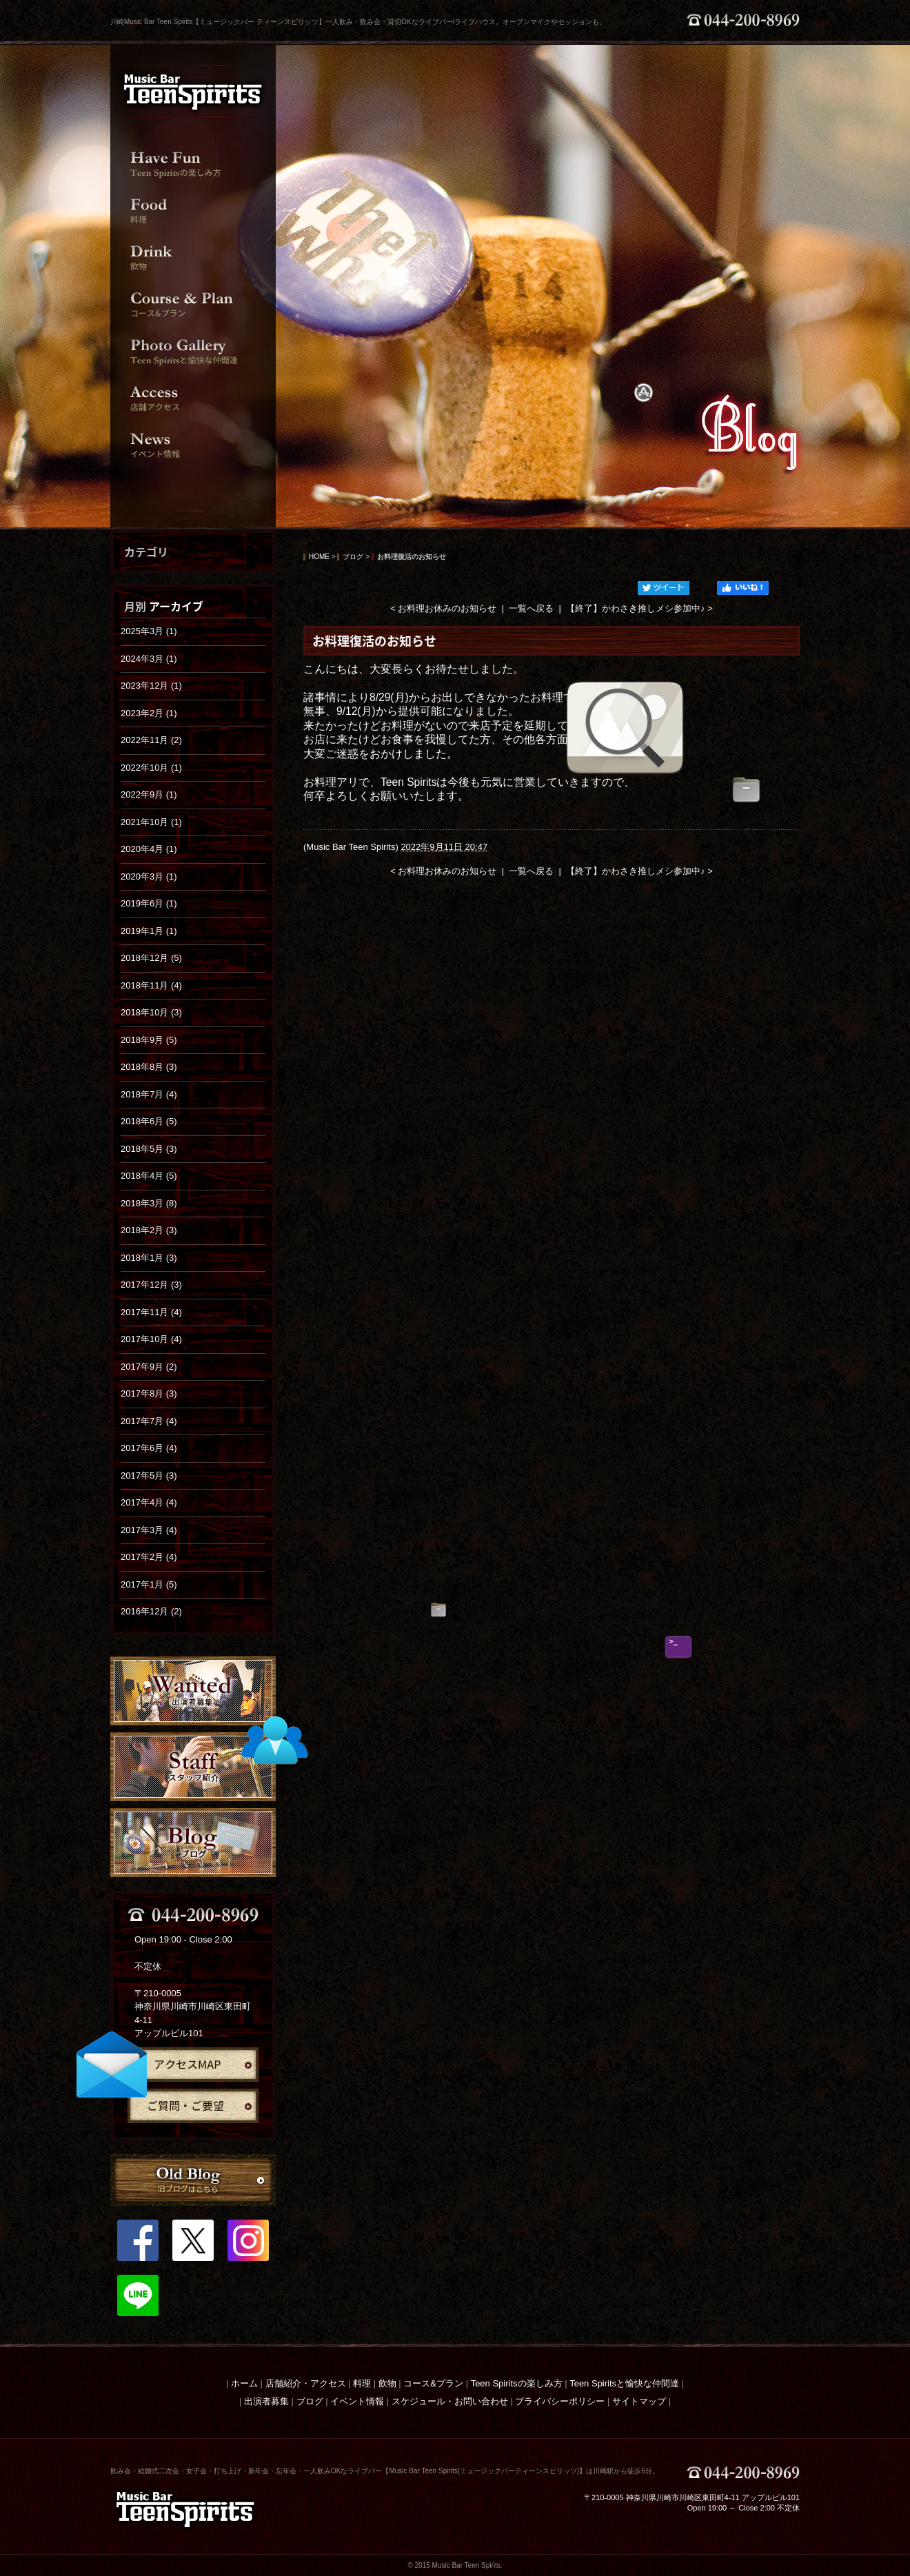 The height and width of the screenshot is (2576, 910). Describe the element at coordinates (112, 2067) in the screenshot. I see `open the mail app` at that location.